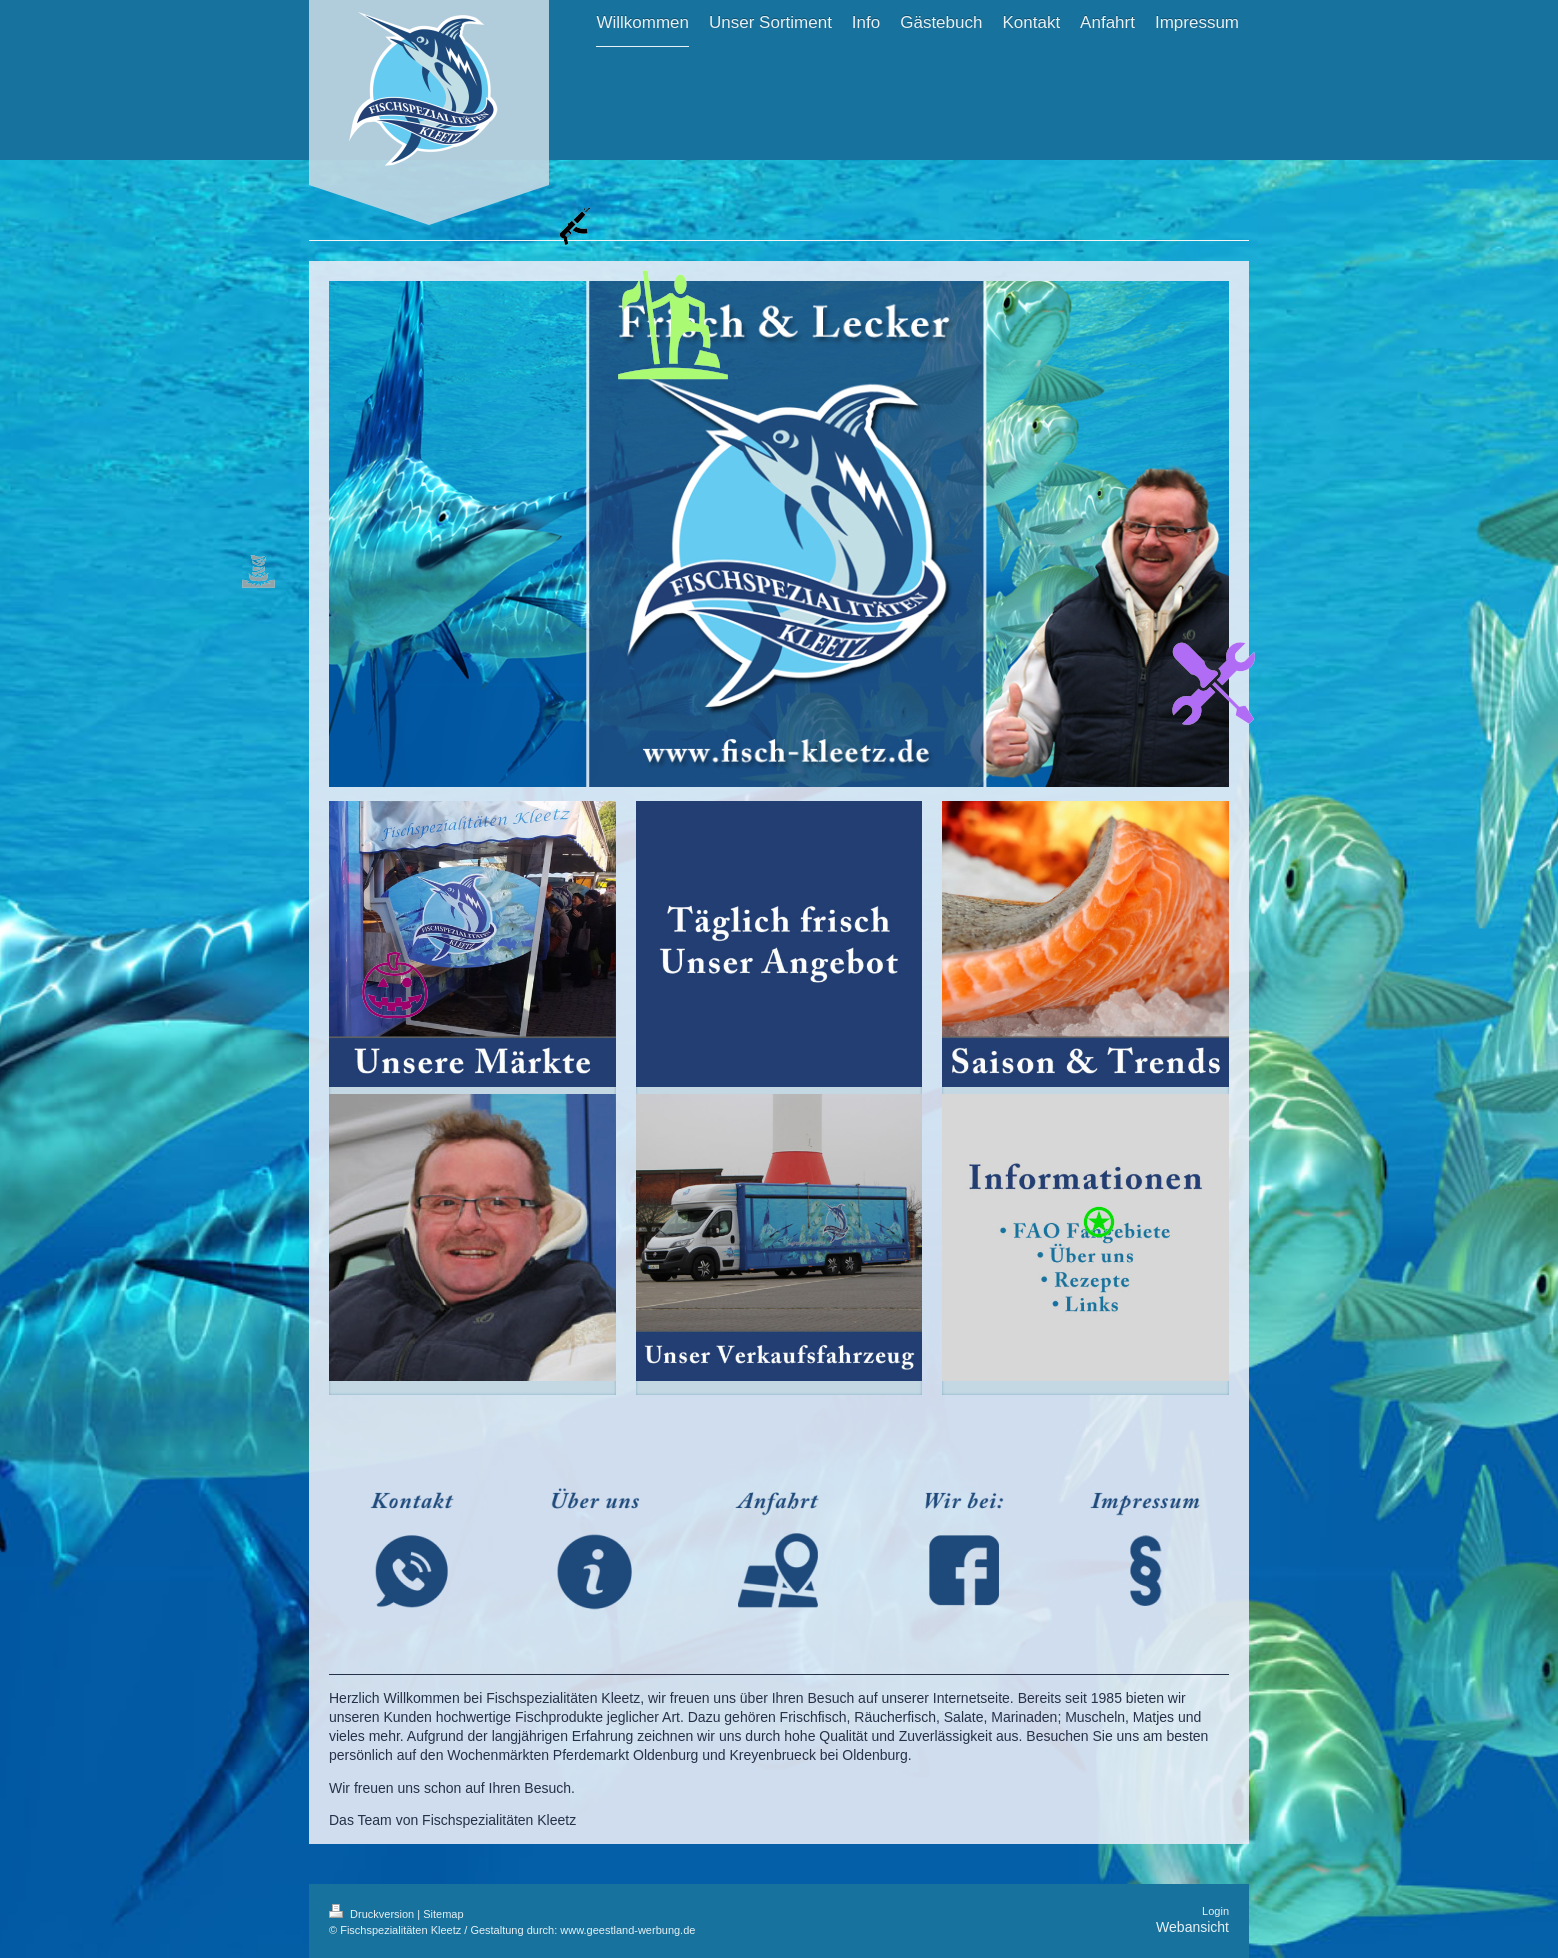  What do you see at coordinates (673, 325) in the screenshot?
I see `indicates conquest or victory achievement` at bounding box center [673, 325].